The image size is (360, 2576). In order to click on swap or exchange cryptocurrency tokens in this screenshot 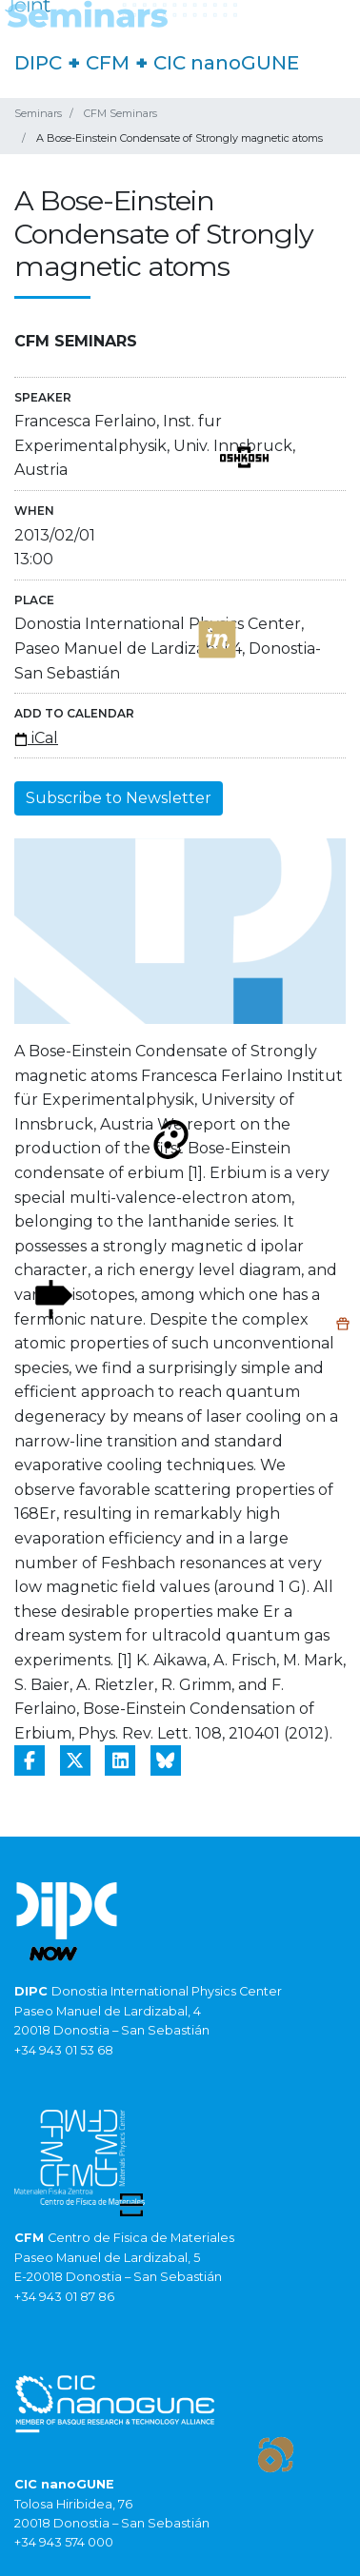, I will do `click(275, 2454)`.